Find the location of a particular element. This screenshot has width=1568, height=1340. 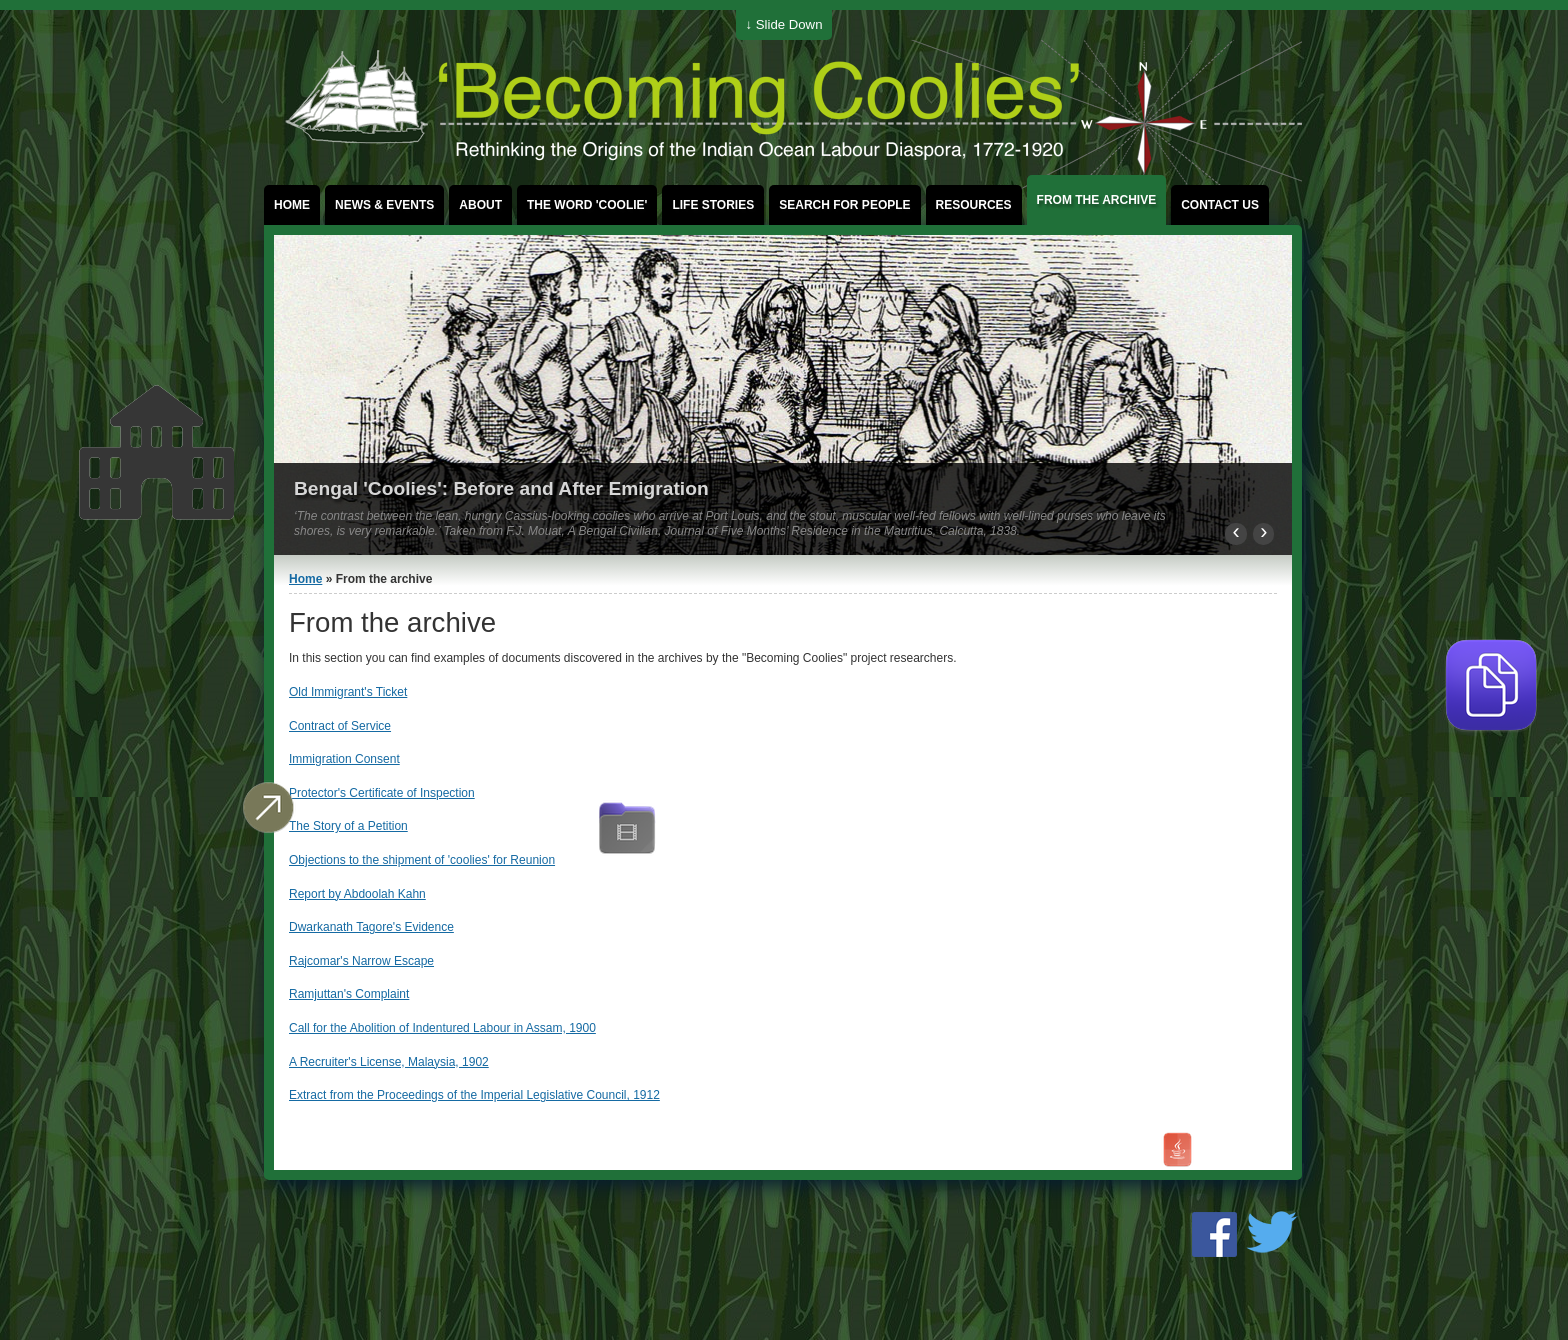

access educational apps and resources is located at coordinates (151, 457).